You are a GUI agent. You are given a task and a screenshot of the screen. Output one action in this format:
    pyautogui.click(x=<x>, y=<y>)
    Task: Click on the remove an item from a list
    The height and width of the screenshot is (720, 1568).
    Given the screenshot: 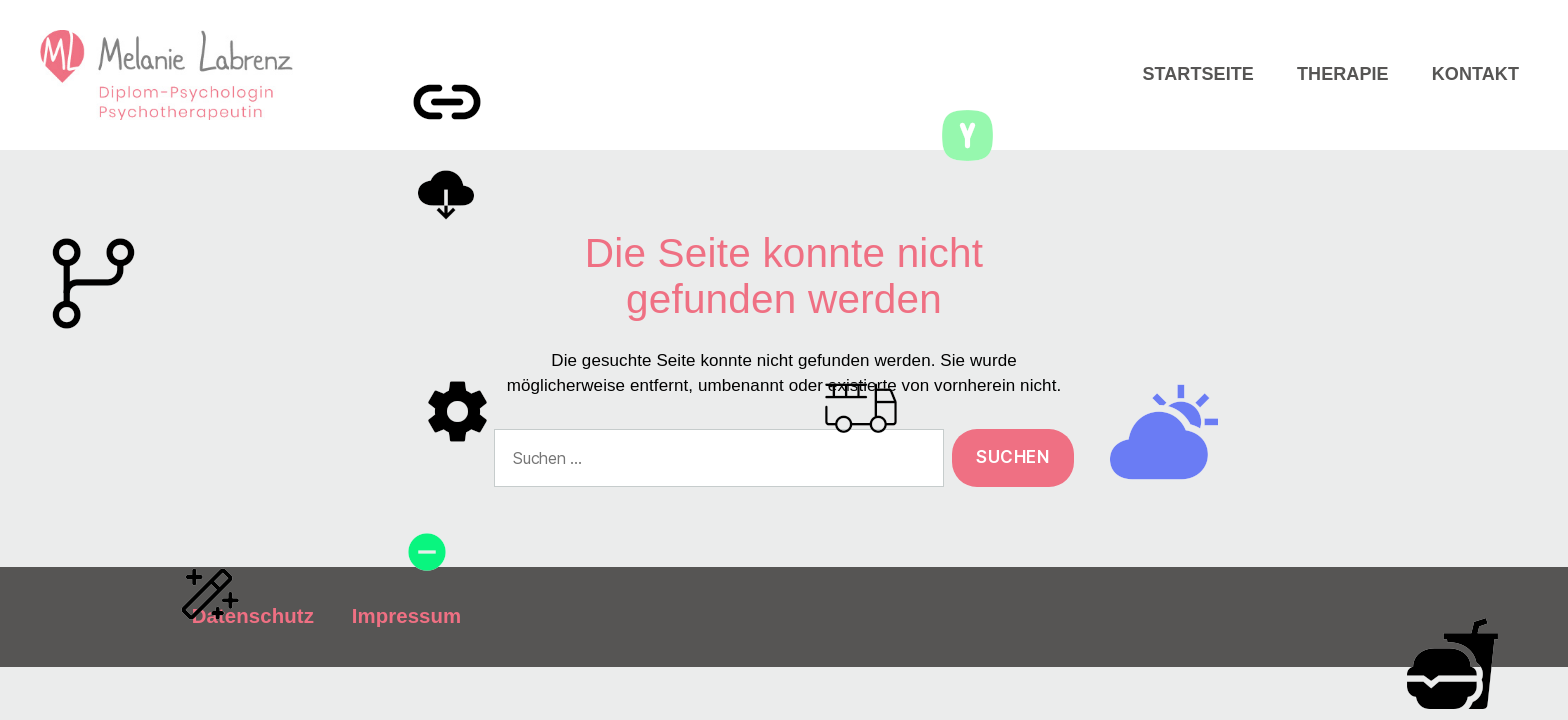 What is the action you would take?
    pyautogui.click(x=427, y=552)
    